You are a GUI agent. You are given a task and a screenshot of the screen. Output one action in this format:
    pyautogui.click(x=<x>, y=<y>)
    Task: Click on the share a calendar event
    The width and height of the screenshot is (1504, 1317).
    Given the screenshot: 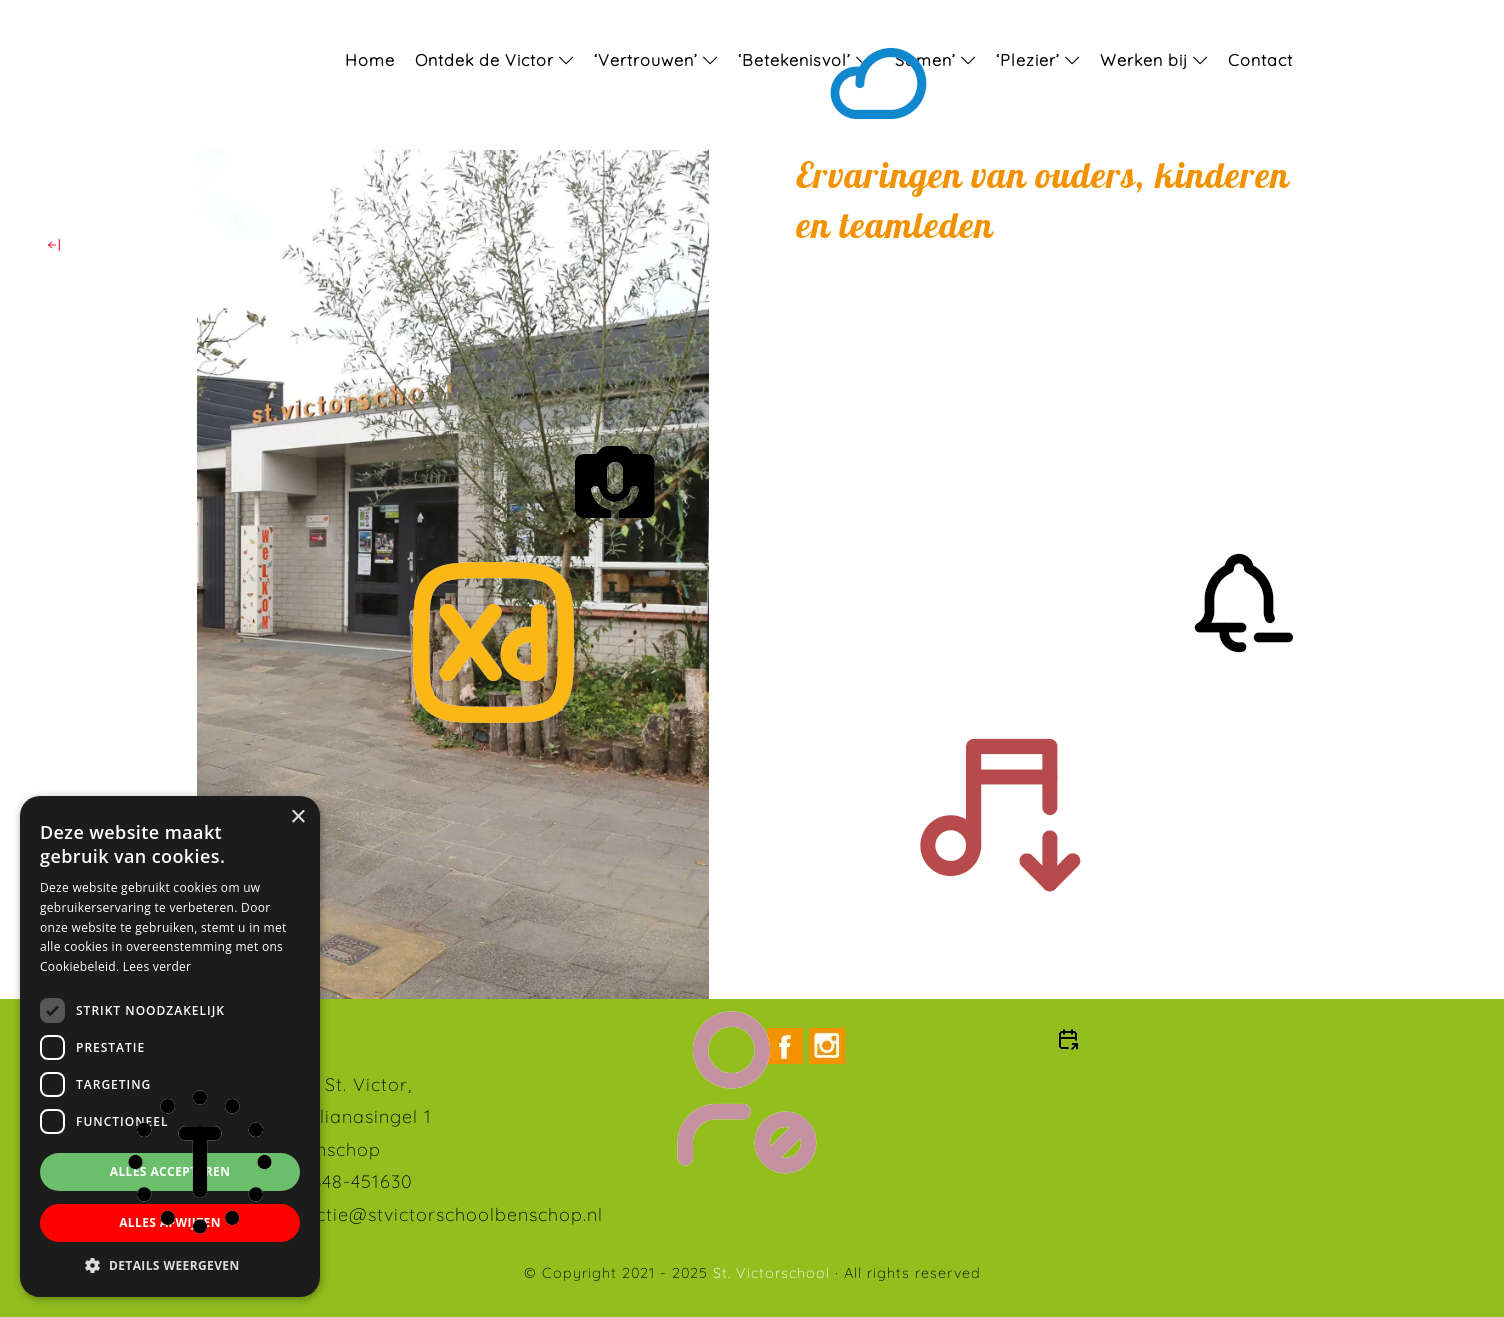 What is the action you would take?
    pyautogui.click(x=1068, y=1039)
    